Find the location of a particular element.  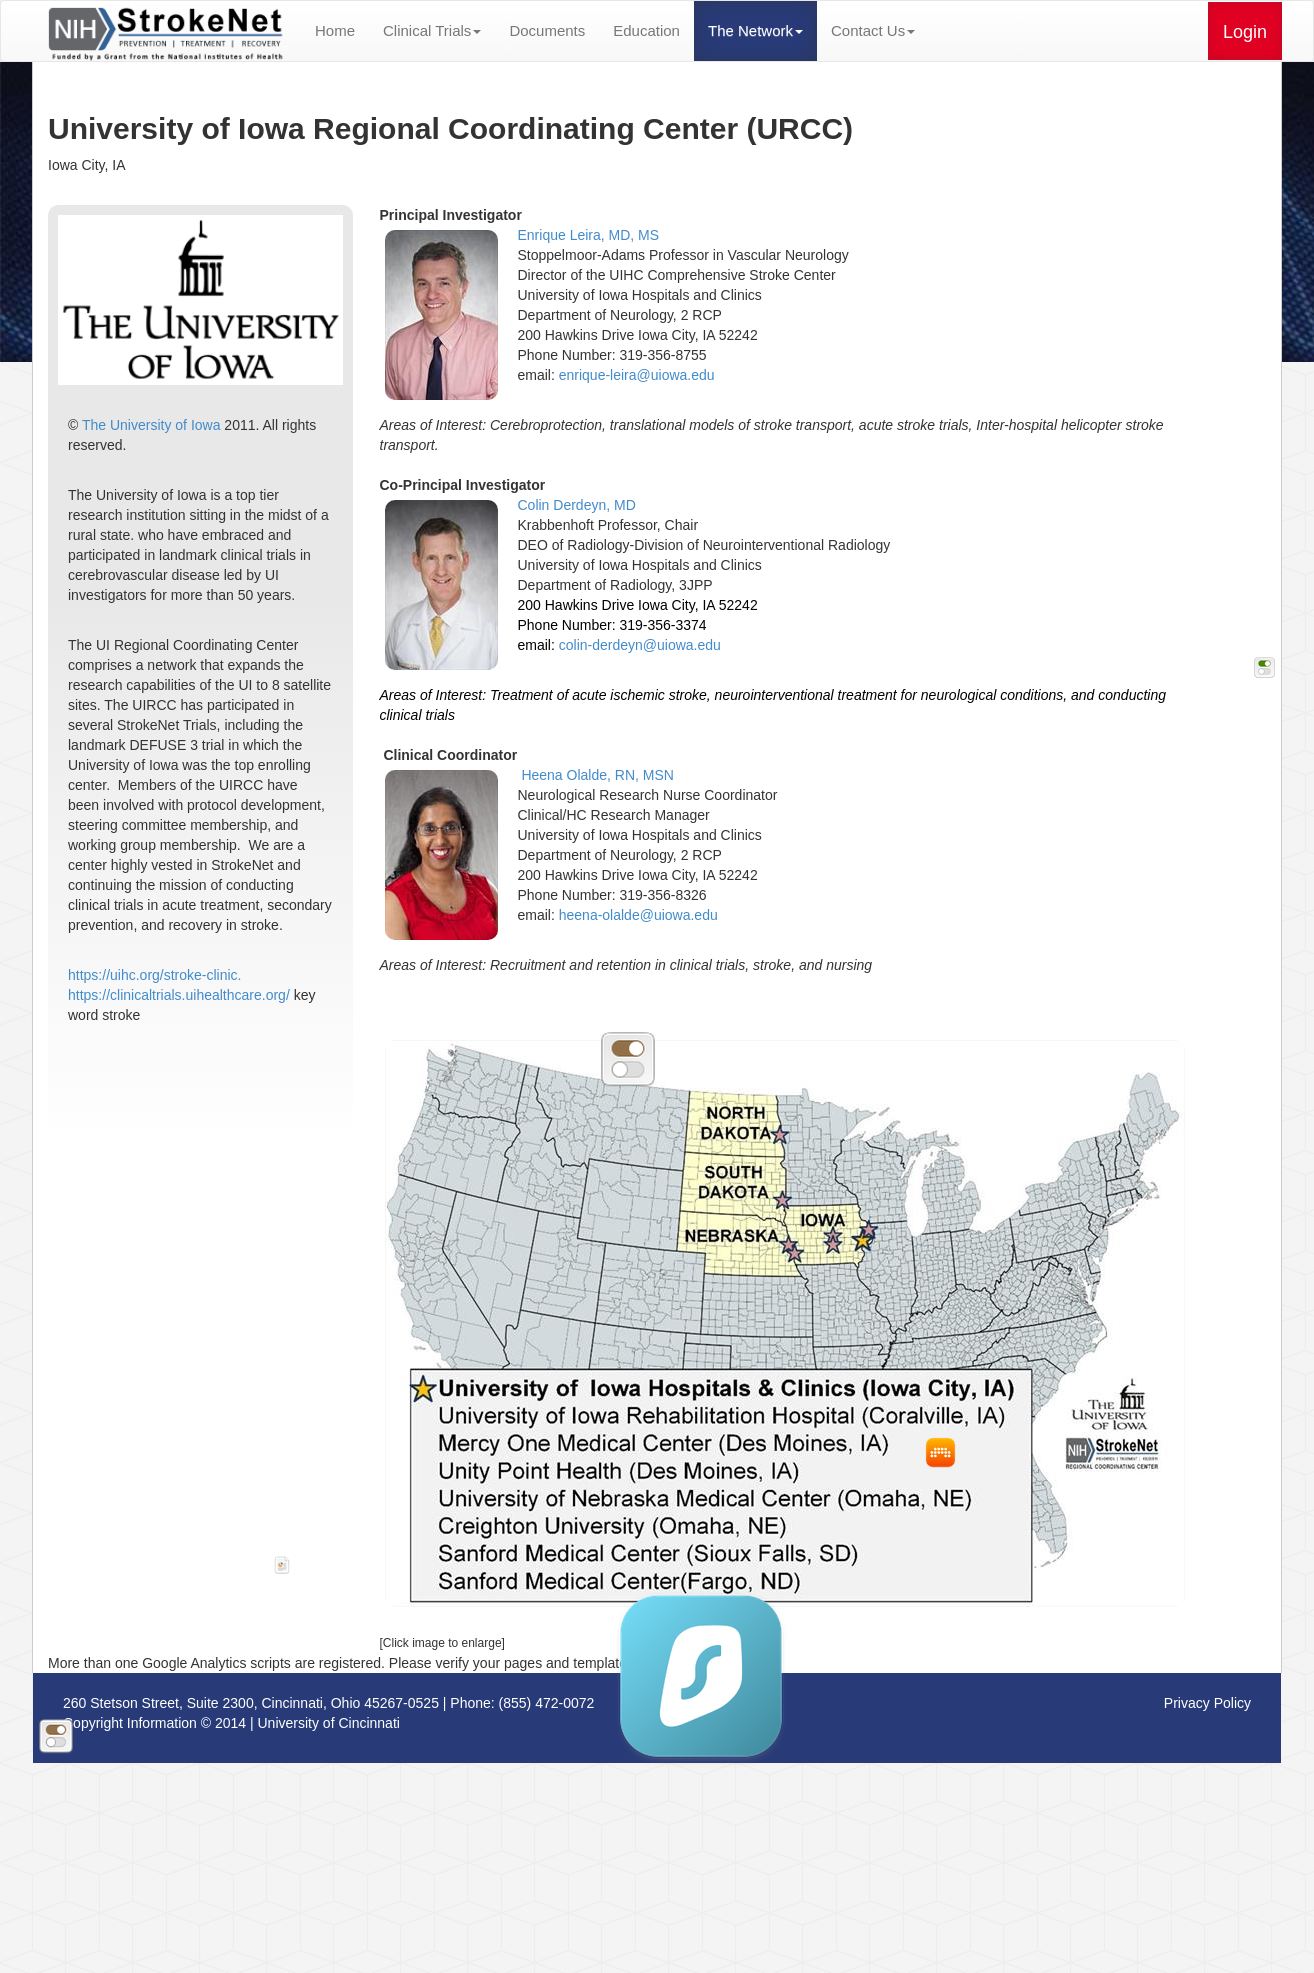

open system tweaks or customization settings is located at coordinates (56, 1736).